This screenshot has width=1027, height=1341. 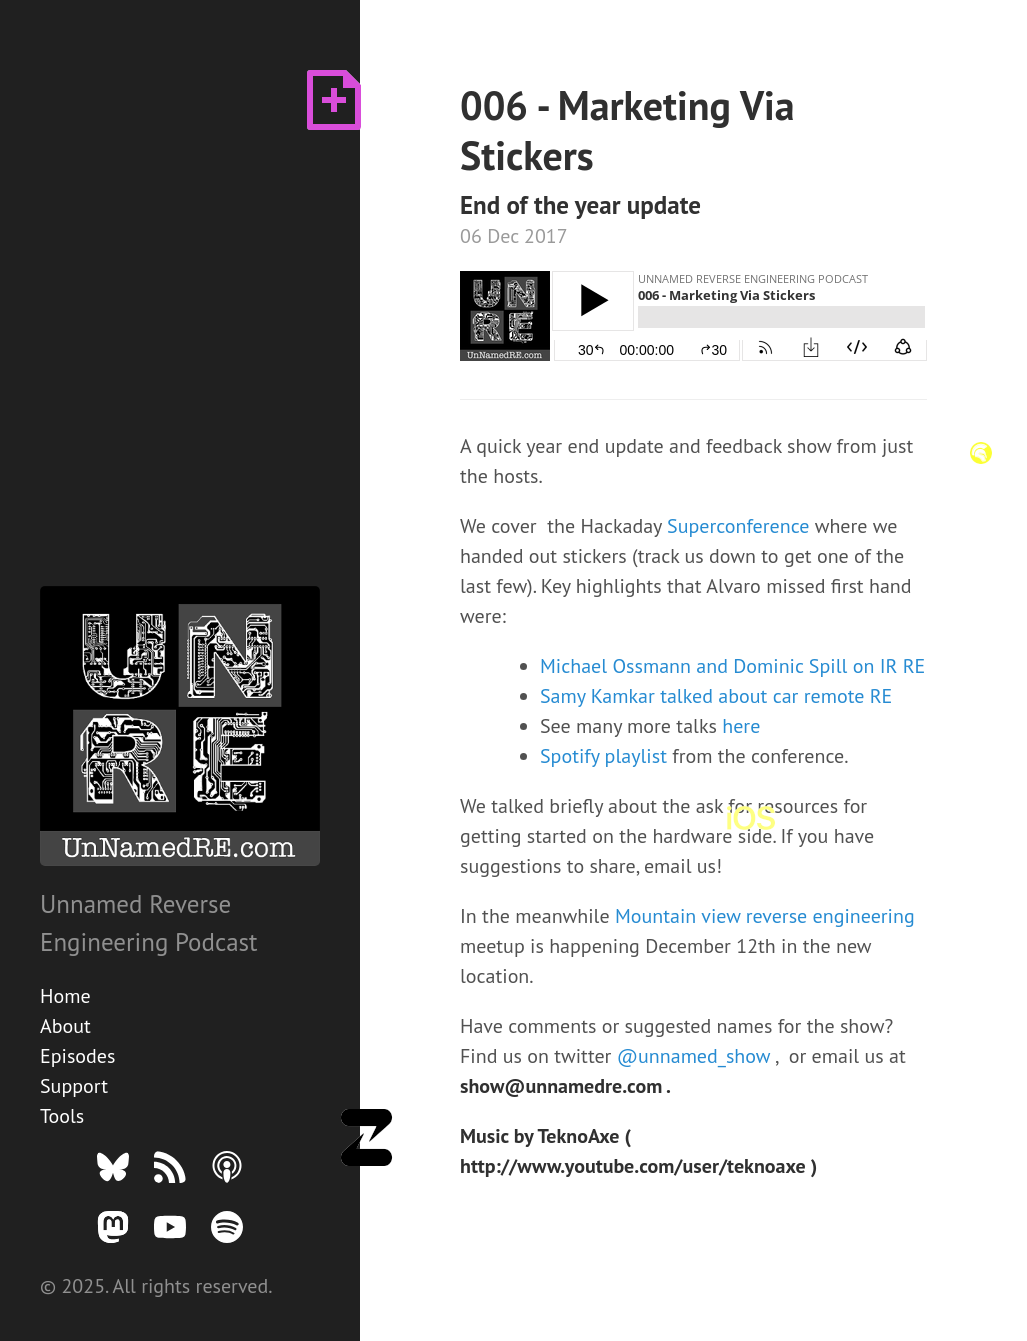 I want to click on create a new file, so click(x=334, y=100).